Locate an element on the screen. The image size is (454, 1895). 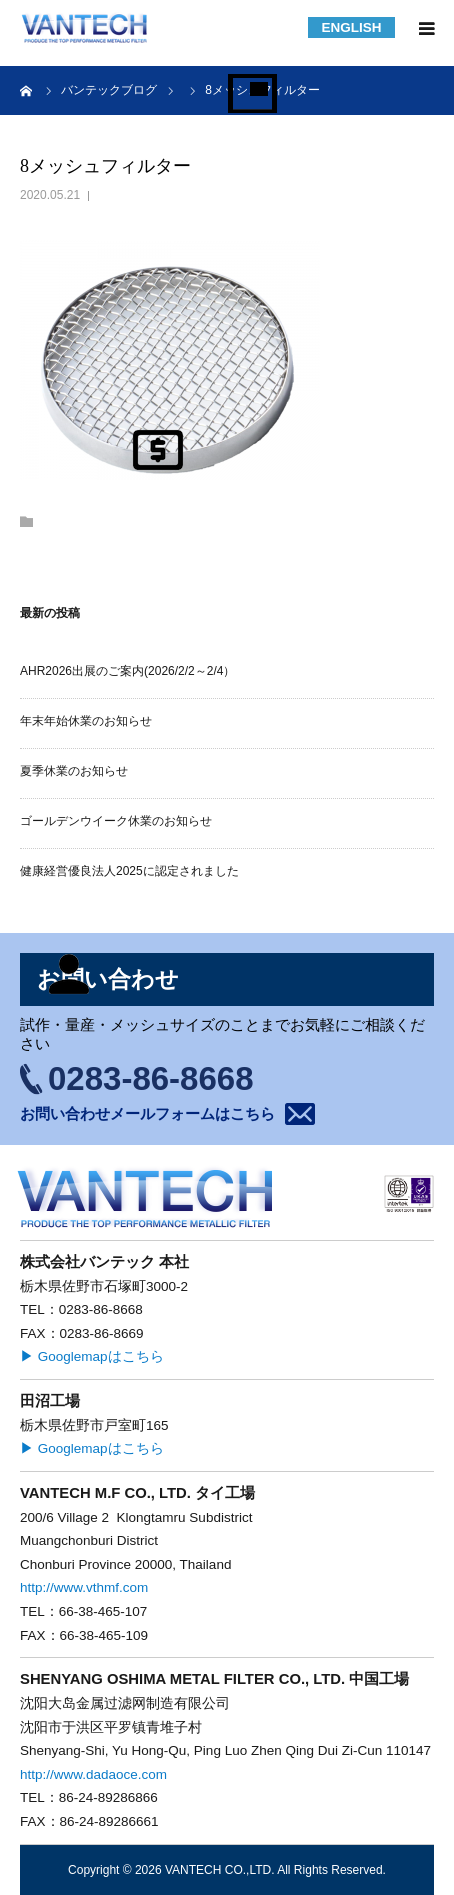
enable picture-in-picture mode is located at coordinates (252, 93).